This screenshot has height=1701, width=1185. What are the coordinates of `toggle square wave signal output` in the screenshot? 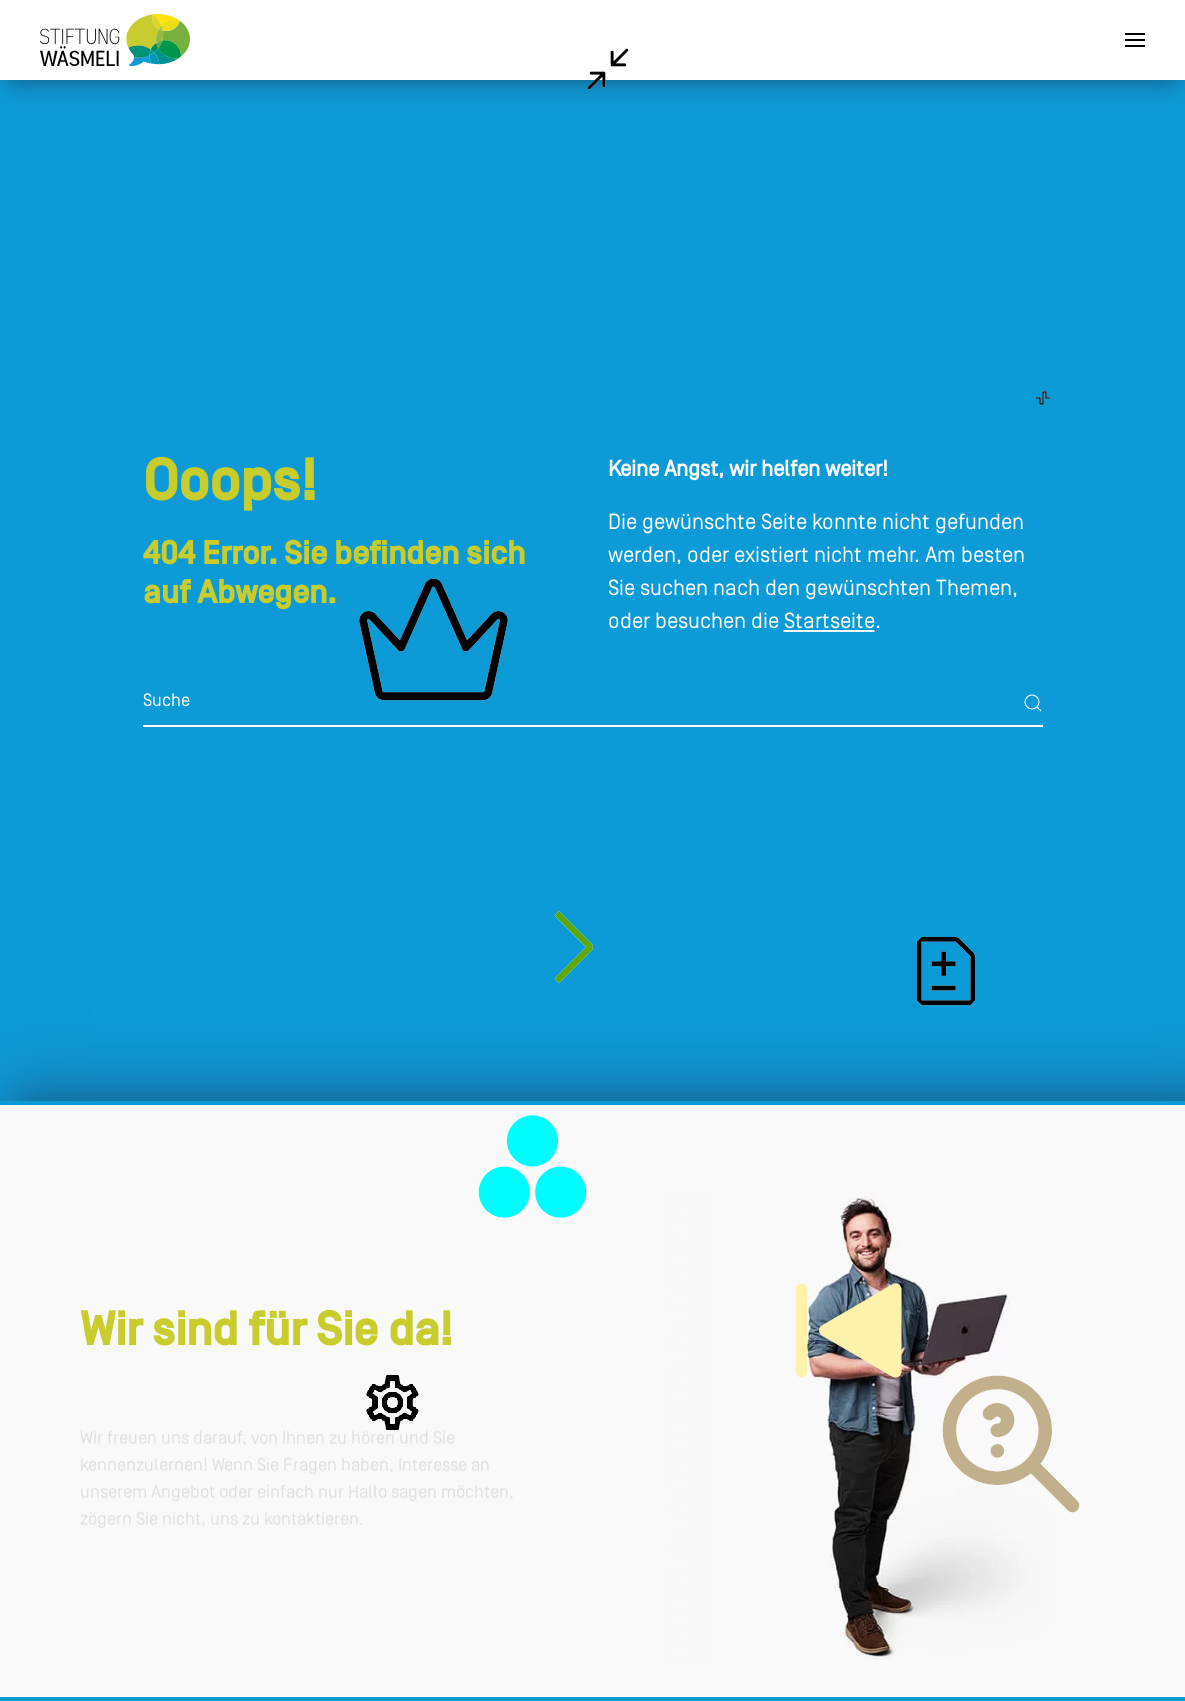 It's located at (1043, 398).